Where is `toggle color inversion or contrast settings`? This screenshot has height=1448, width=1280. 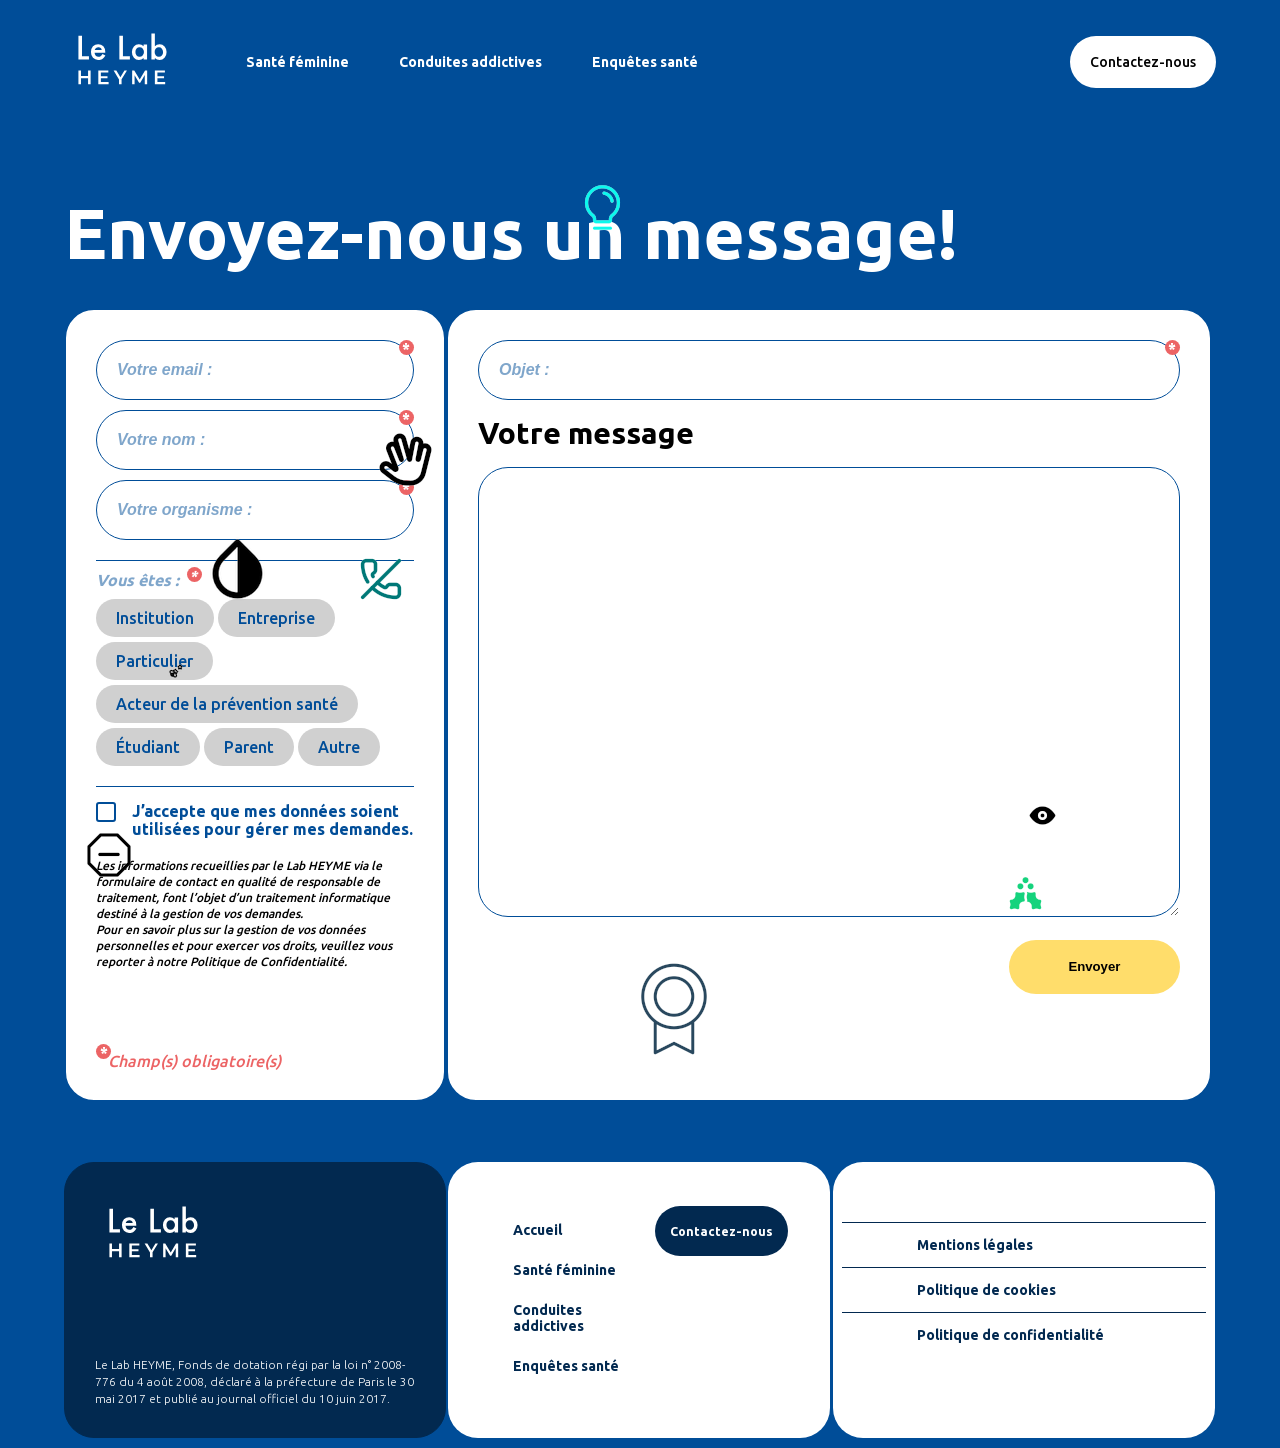 toggle color inversion or contrast settings is located at coordinates (237, 568).